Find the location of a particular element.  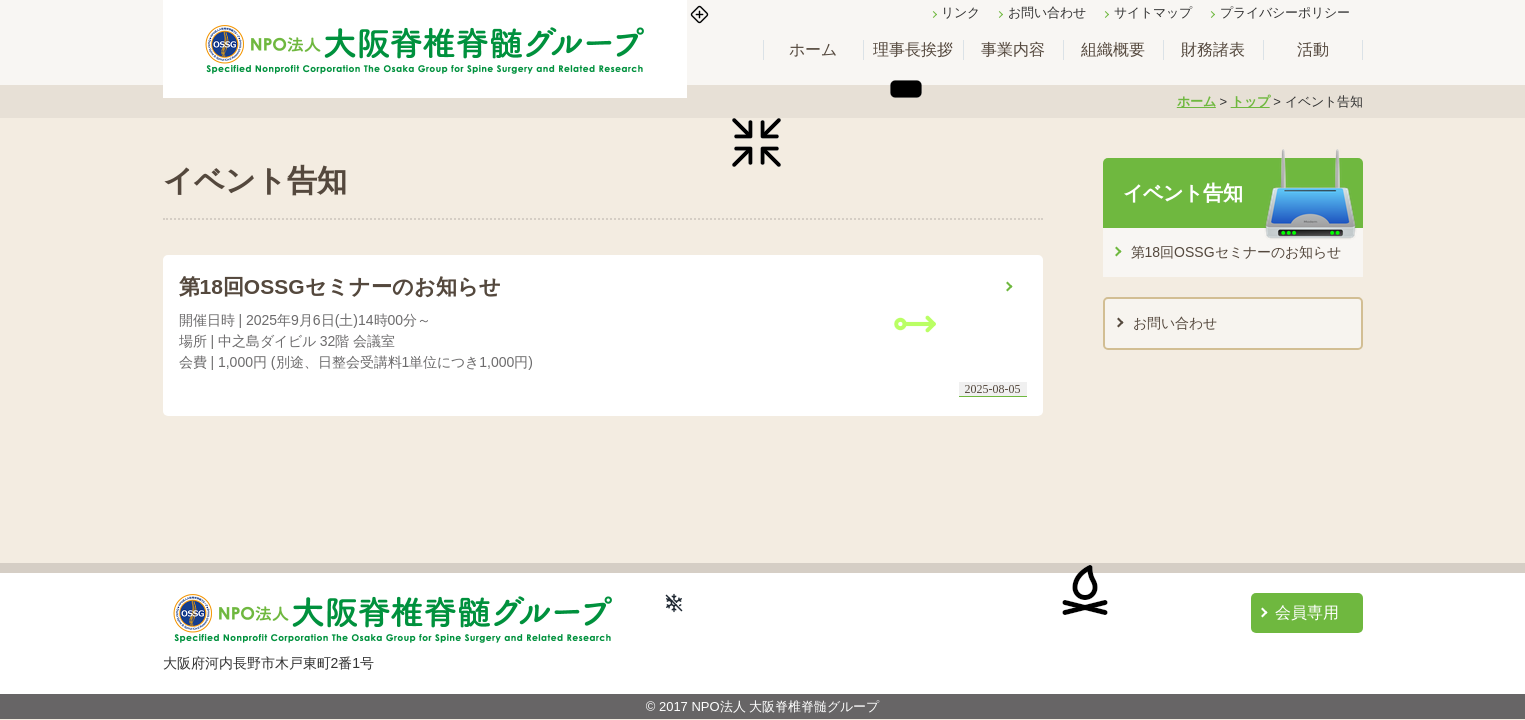

exit fullscreen mode is located at coordinates (756, 142).